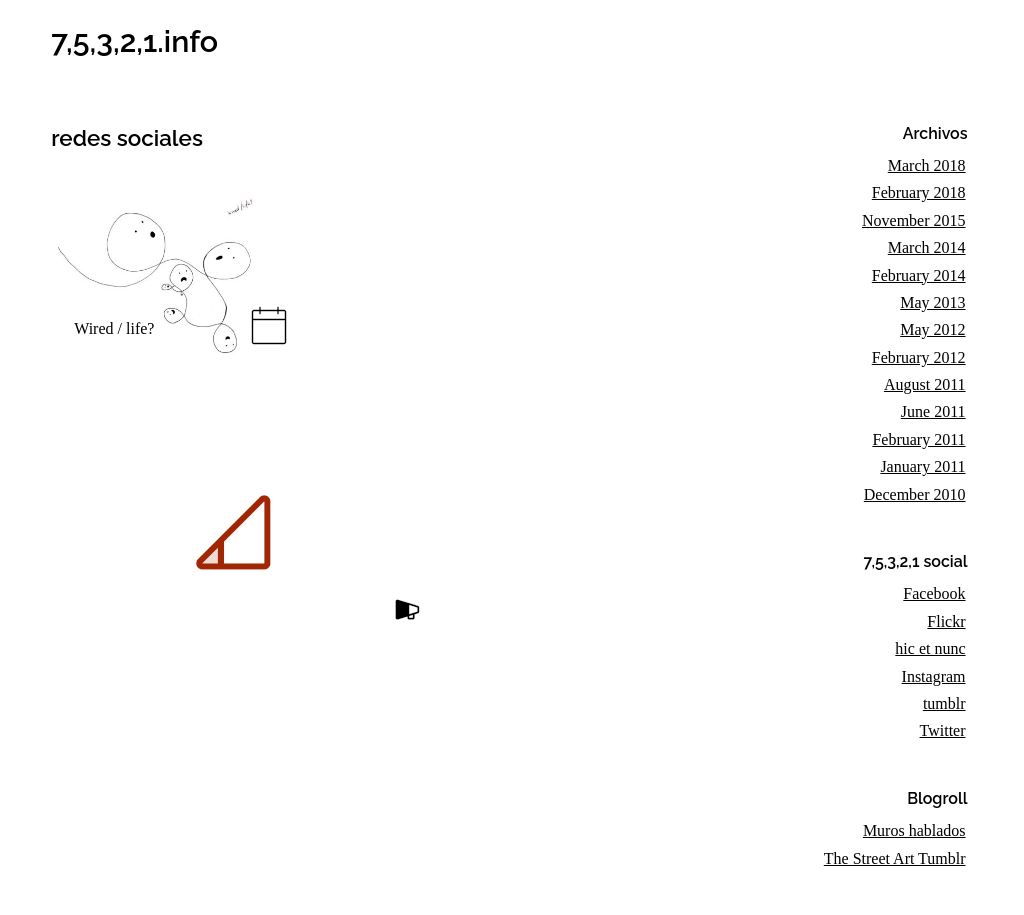 The image size is (1024, 915). I want to click on indicates weak cellular signal strength, so click(239, 535).